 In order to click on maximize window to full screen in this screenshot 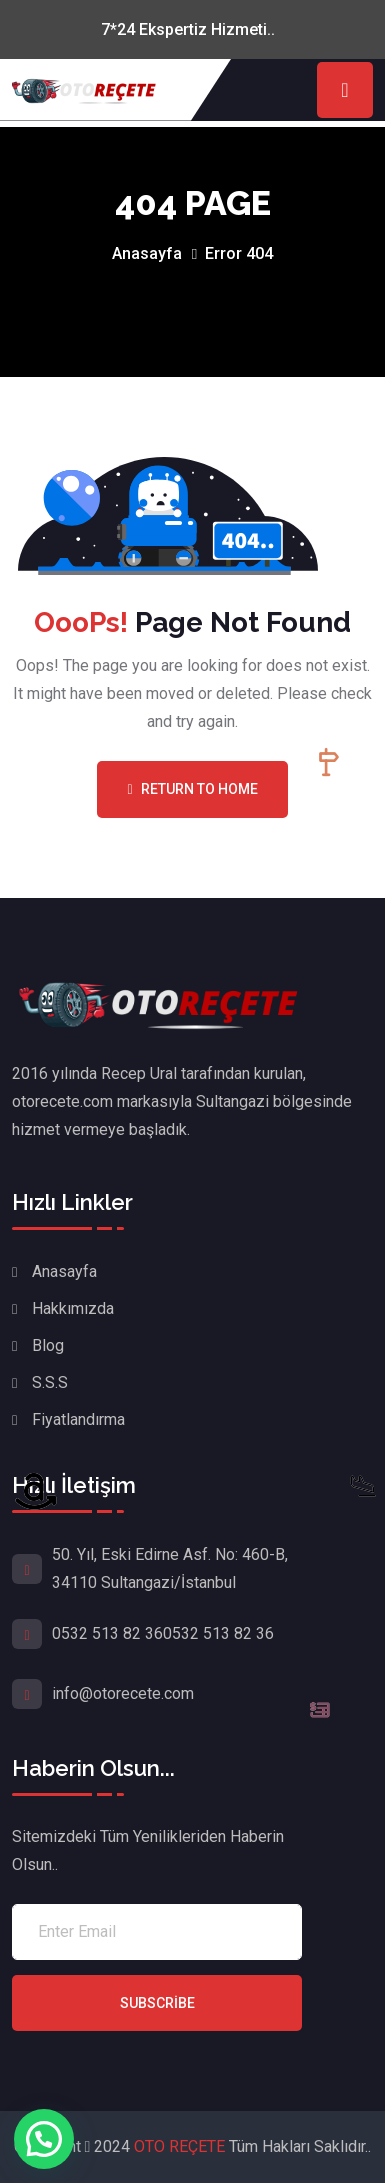, I will do `click(126, 196)`.